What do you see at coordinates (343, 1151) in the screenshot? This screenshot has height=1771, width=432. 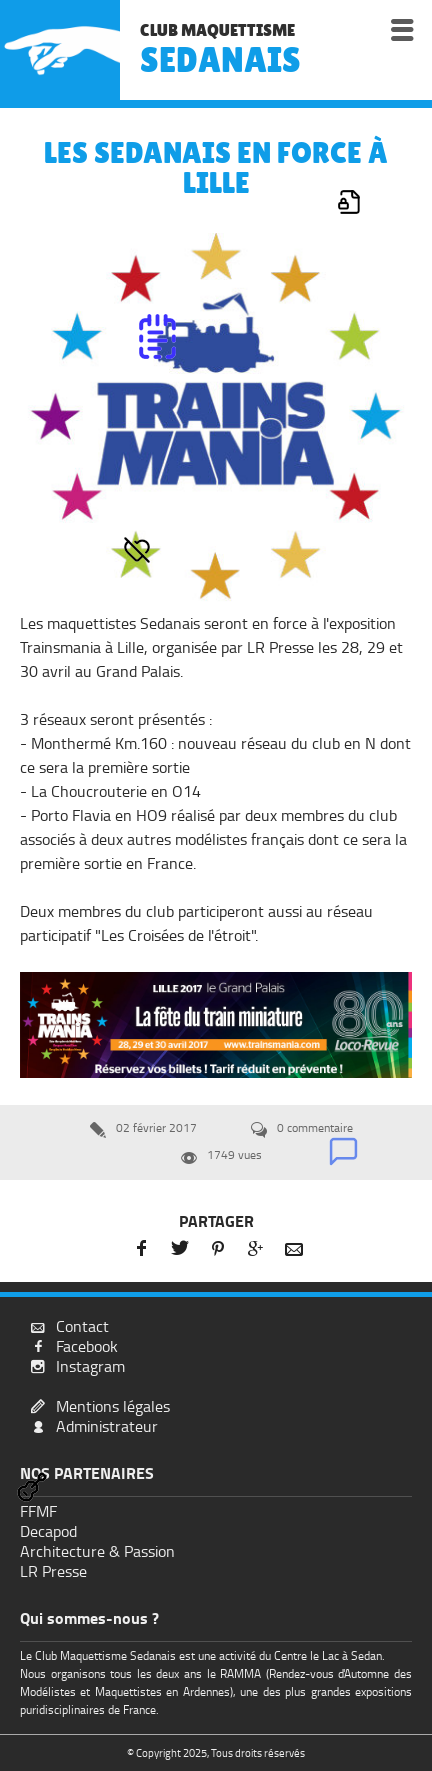 I see `open messaging or chat` at bounding box center [343, 1151].